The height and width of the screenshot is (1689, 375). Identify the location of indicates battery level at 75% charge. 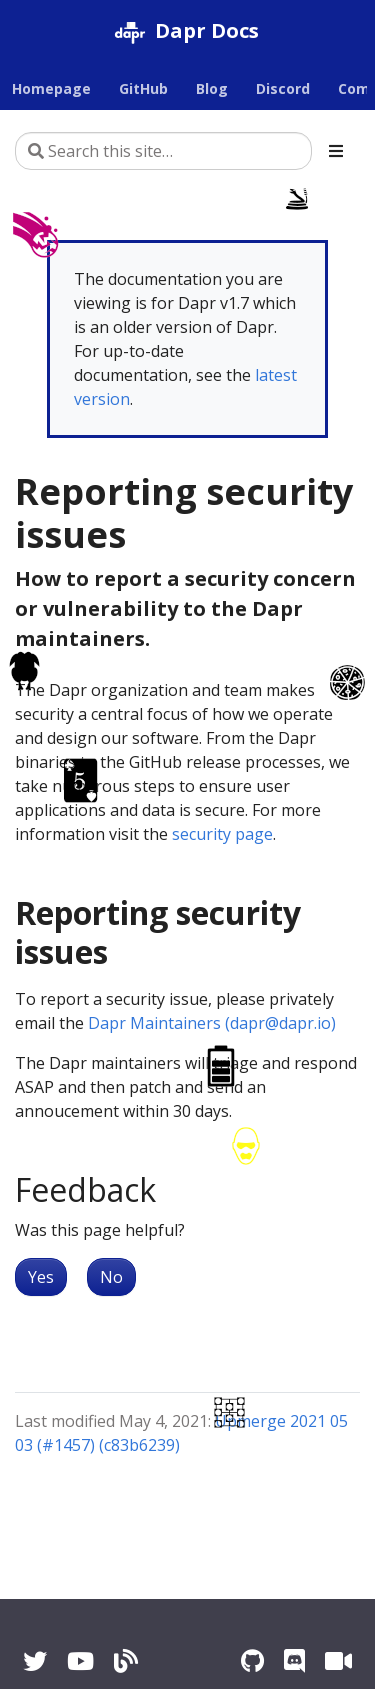
(221, 1066).